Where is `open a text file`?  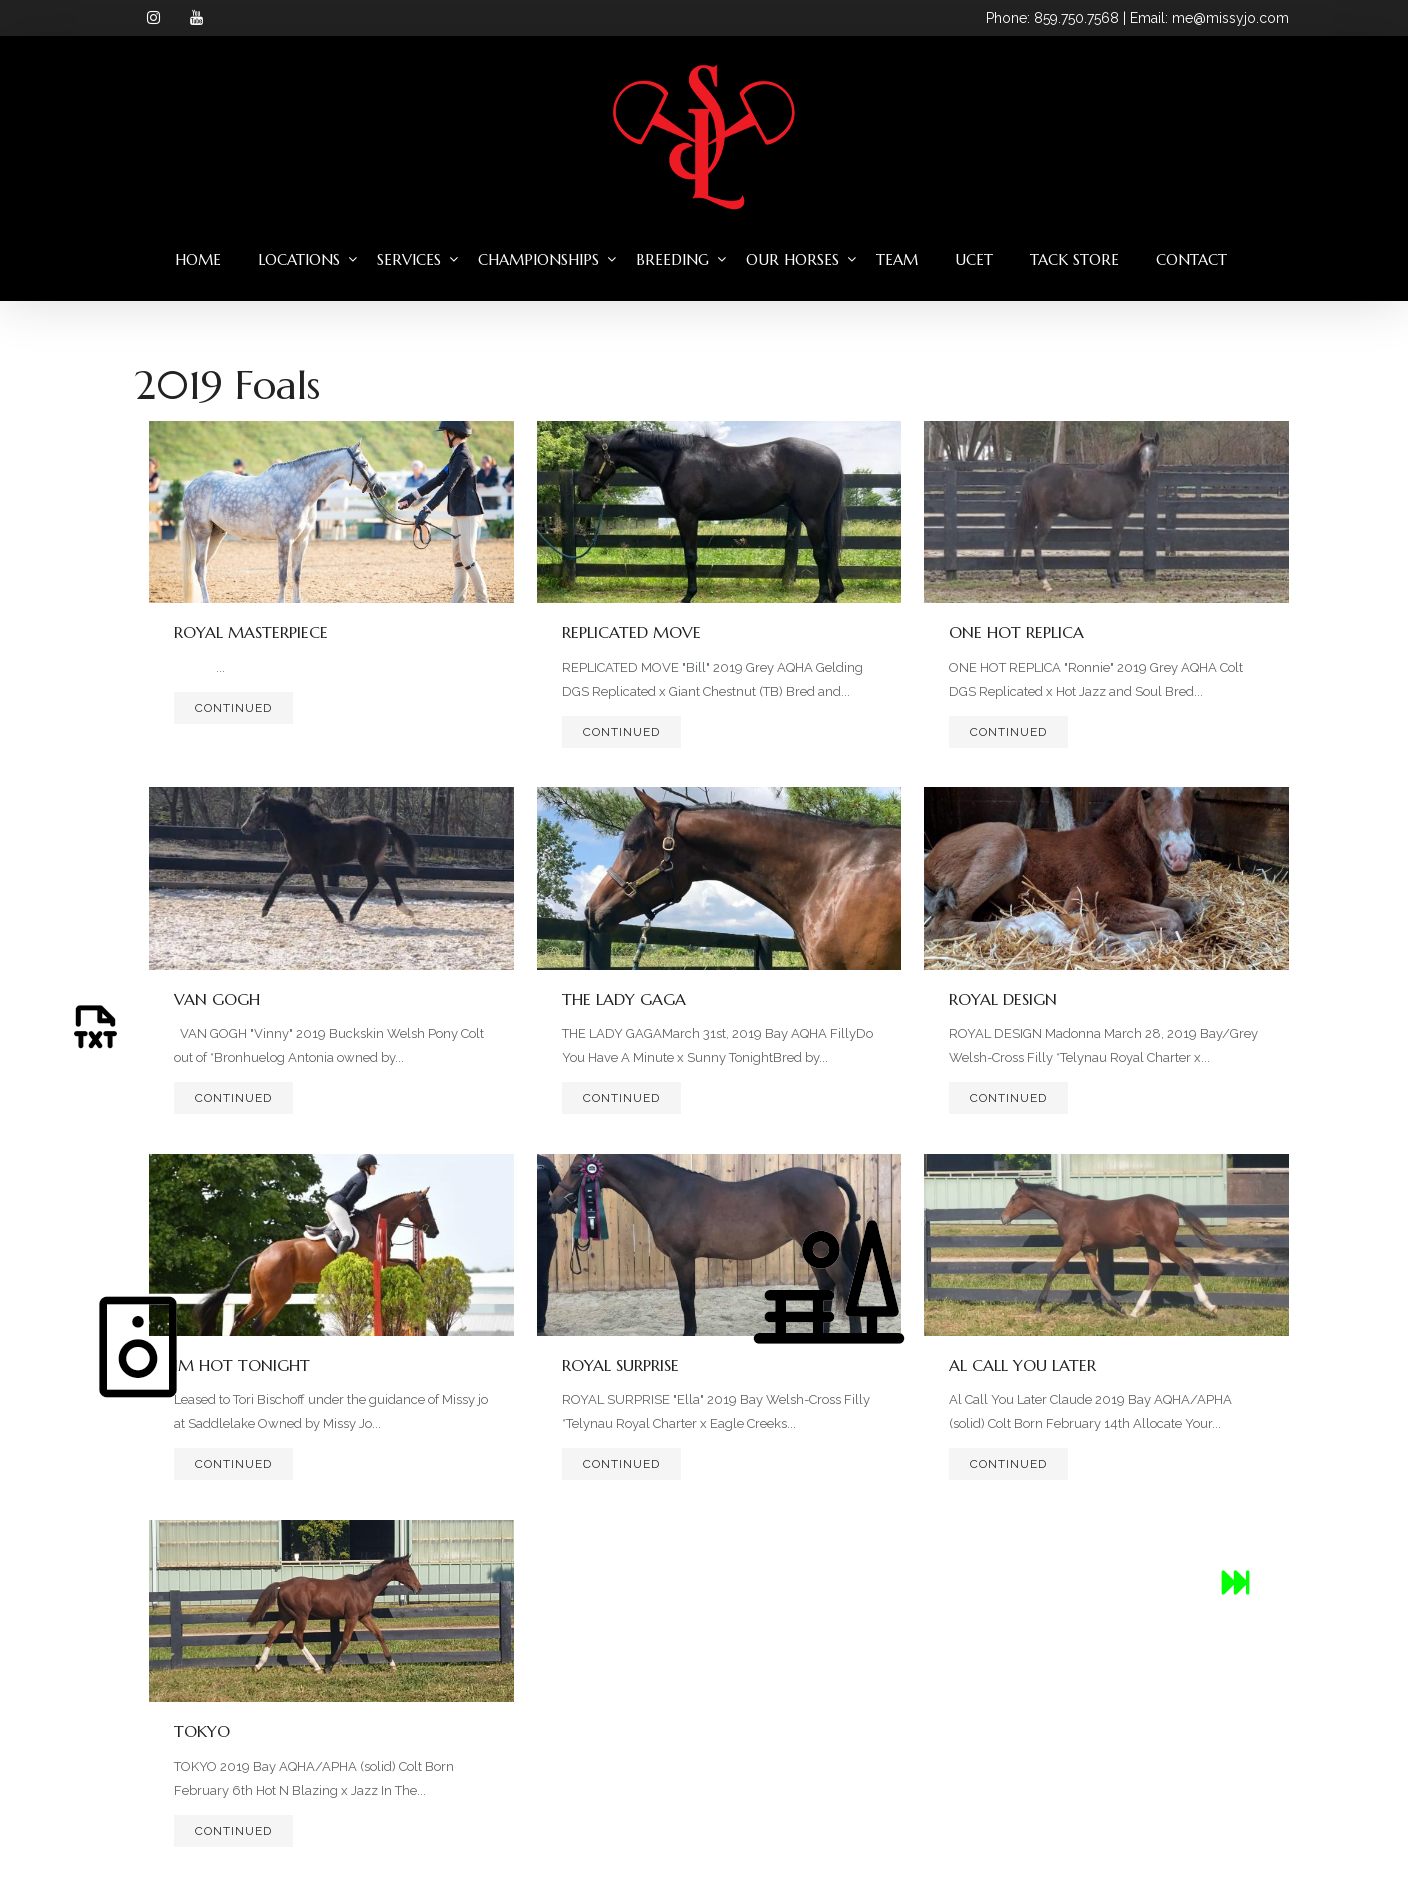
open a text file is located at coordinates (95, 1028).